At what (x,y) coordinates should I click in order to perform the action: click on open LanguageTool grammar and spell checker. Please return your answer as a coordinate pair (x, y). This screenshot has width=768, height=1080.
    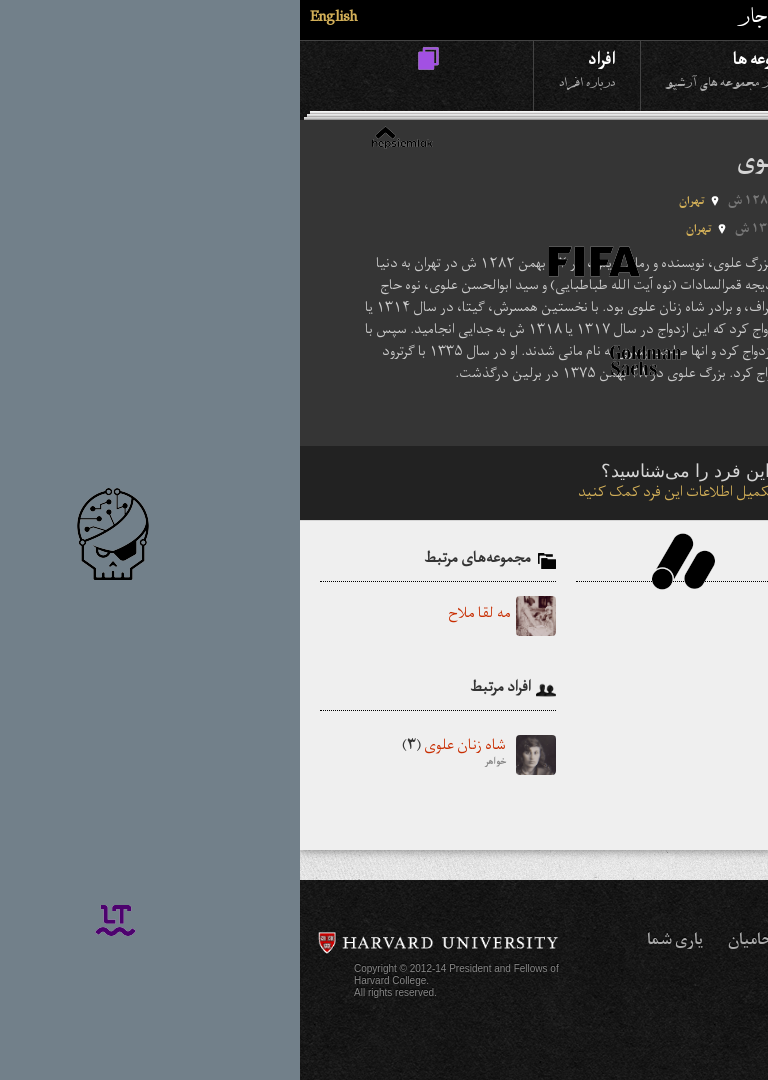
    Looking at the image, I should click on (115, 920).